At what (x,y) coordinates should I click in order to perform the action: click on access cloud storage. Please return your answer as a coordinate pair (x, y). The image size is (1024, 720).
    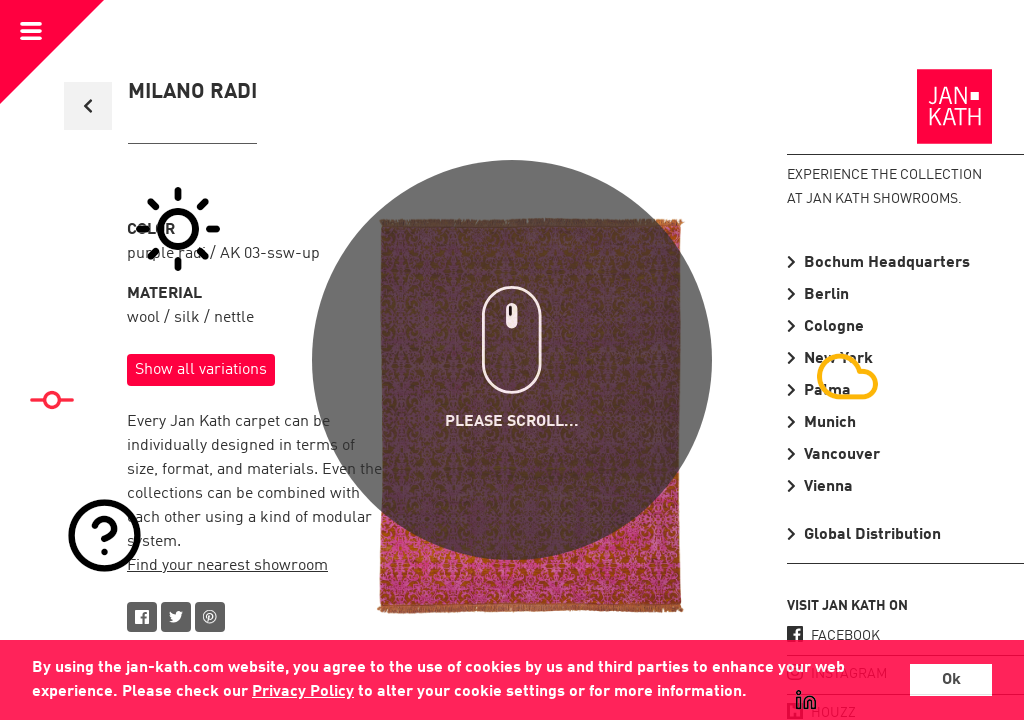
    Looking at the image, I should click on (847, 376).